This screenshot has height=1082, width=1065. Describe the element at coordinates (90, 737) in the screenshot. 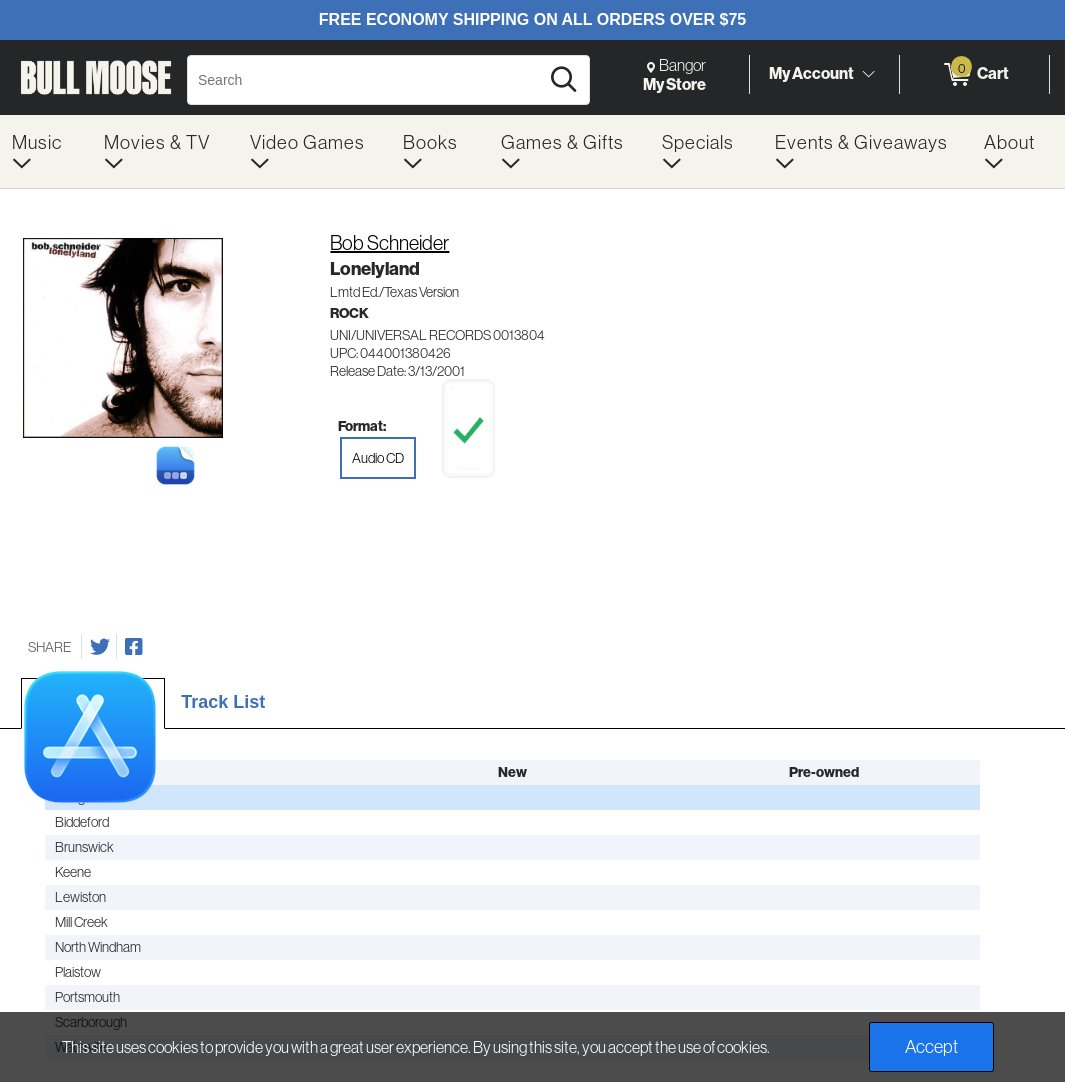

I see `open the app store to browse and download applications` at that location.